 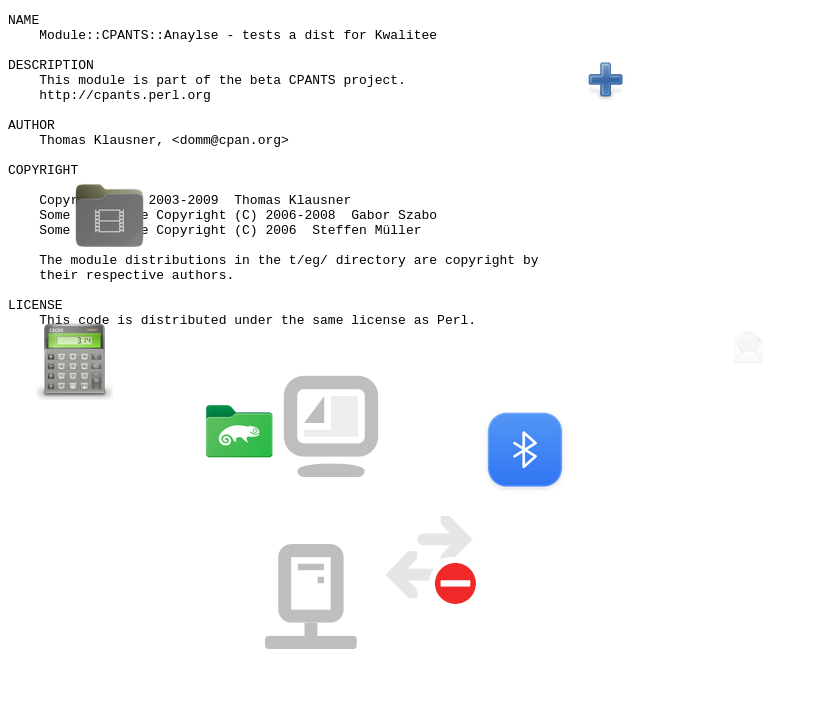 I want to click on network connection error, so click(x=429, y=557).